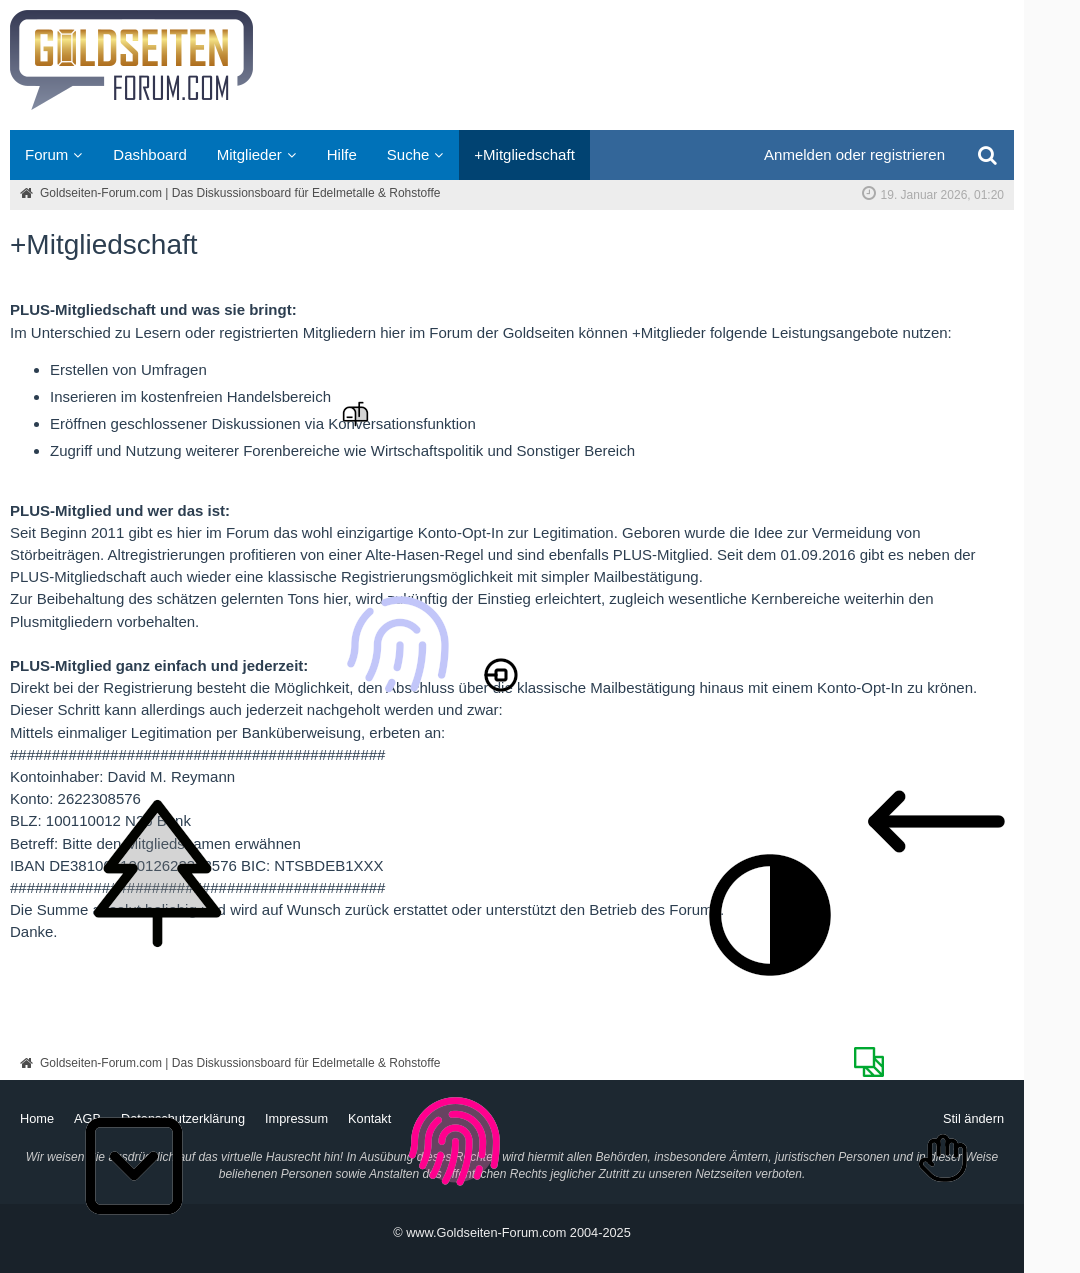  I want to click on represents nature or environmental features, so click(157, 873).